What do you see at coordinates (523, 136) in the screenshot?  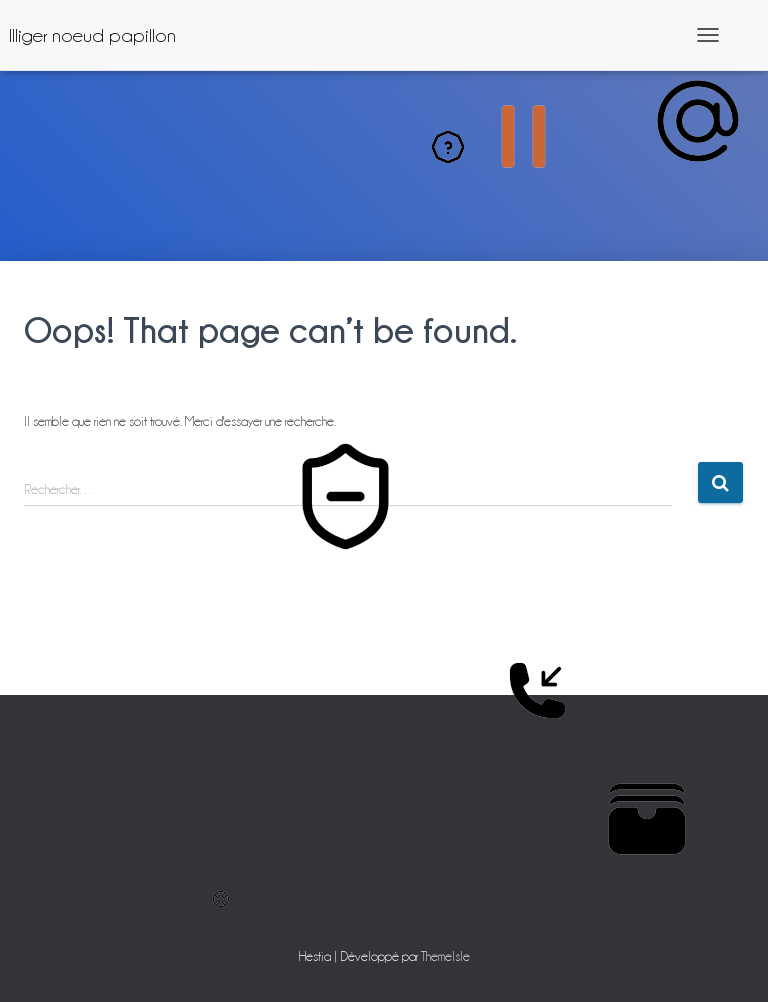 I see `pause media playback` at bounding box center [523, 136].